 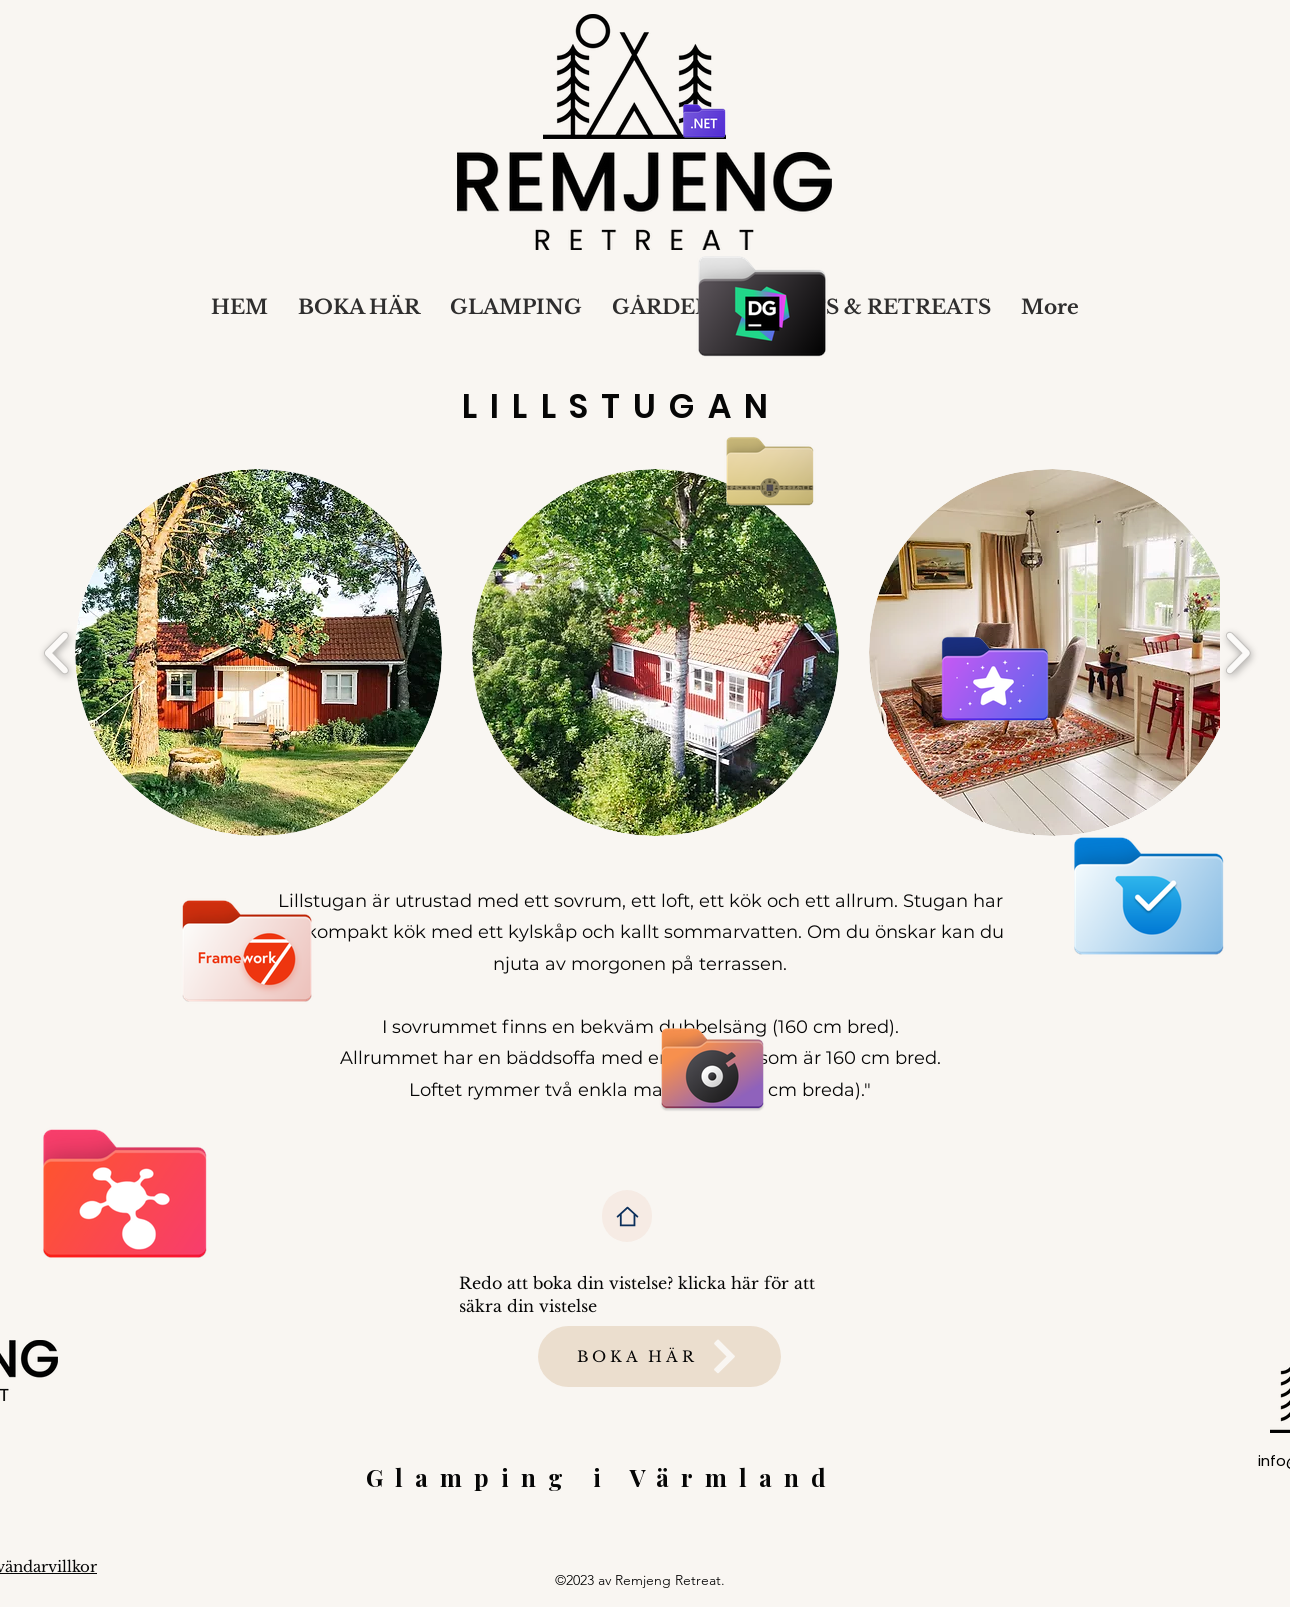 I want to click on open microsoft kaizala files folder, so click(x=1148, y=900).